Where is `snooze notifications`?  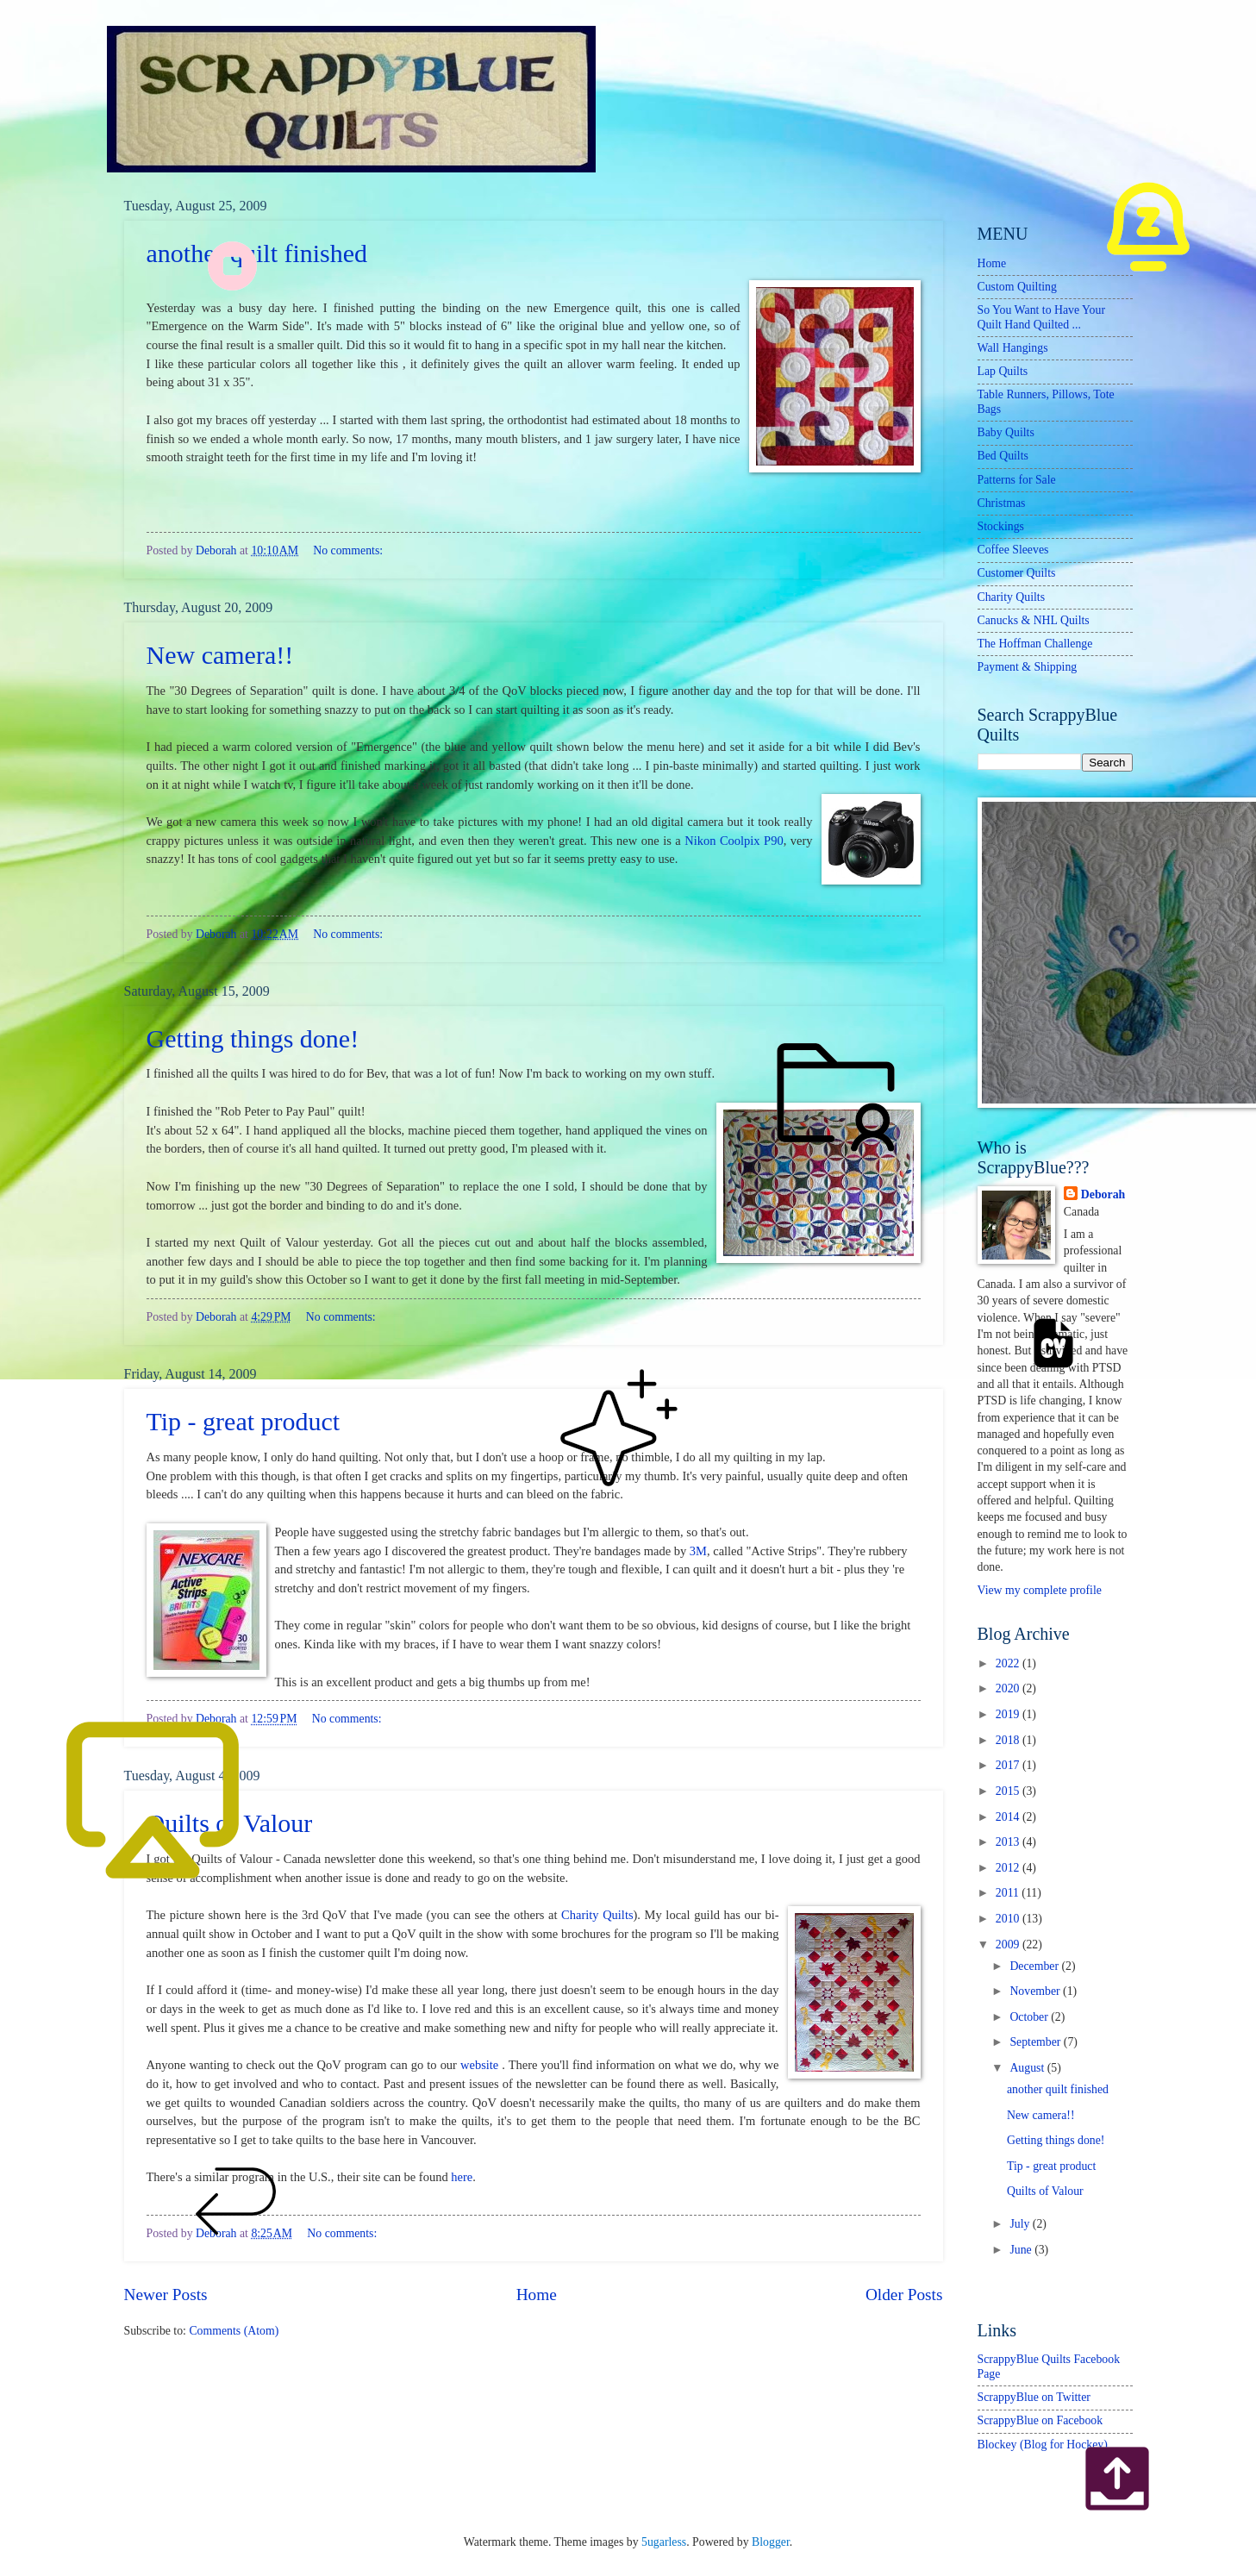 snooze notifications is located at coordinates (1148, 227).